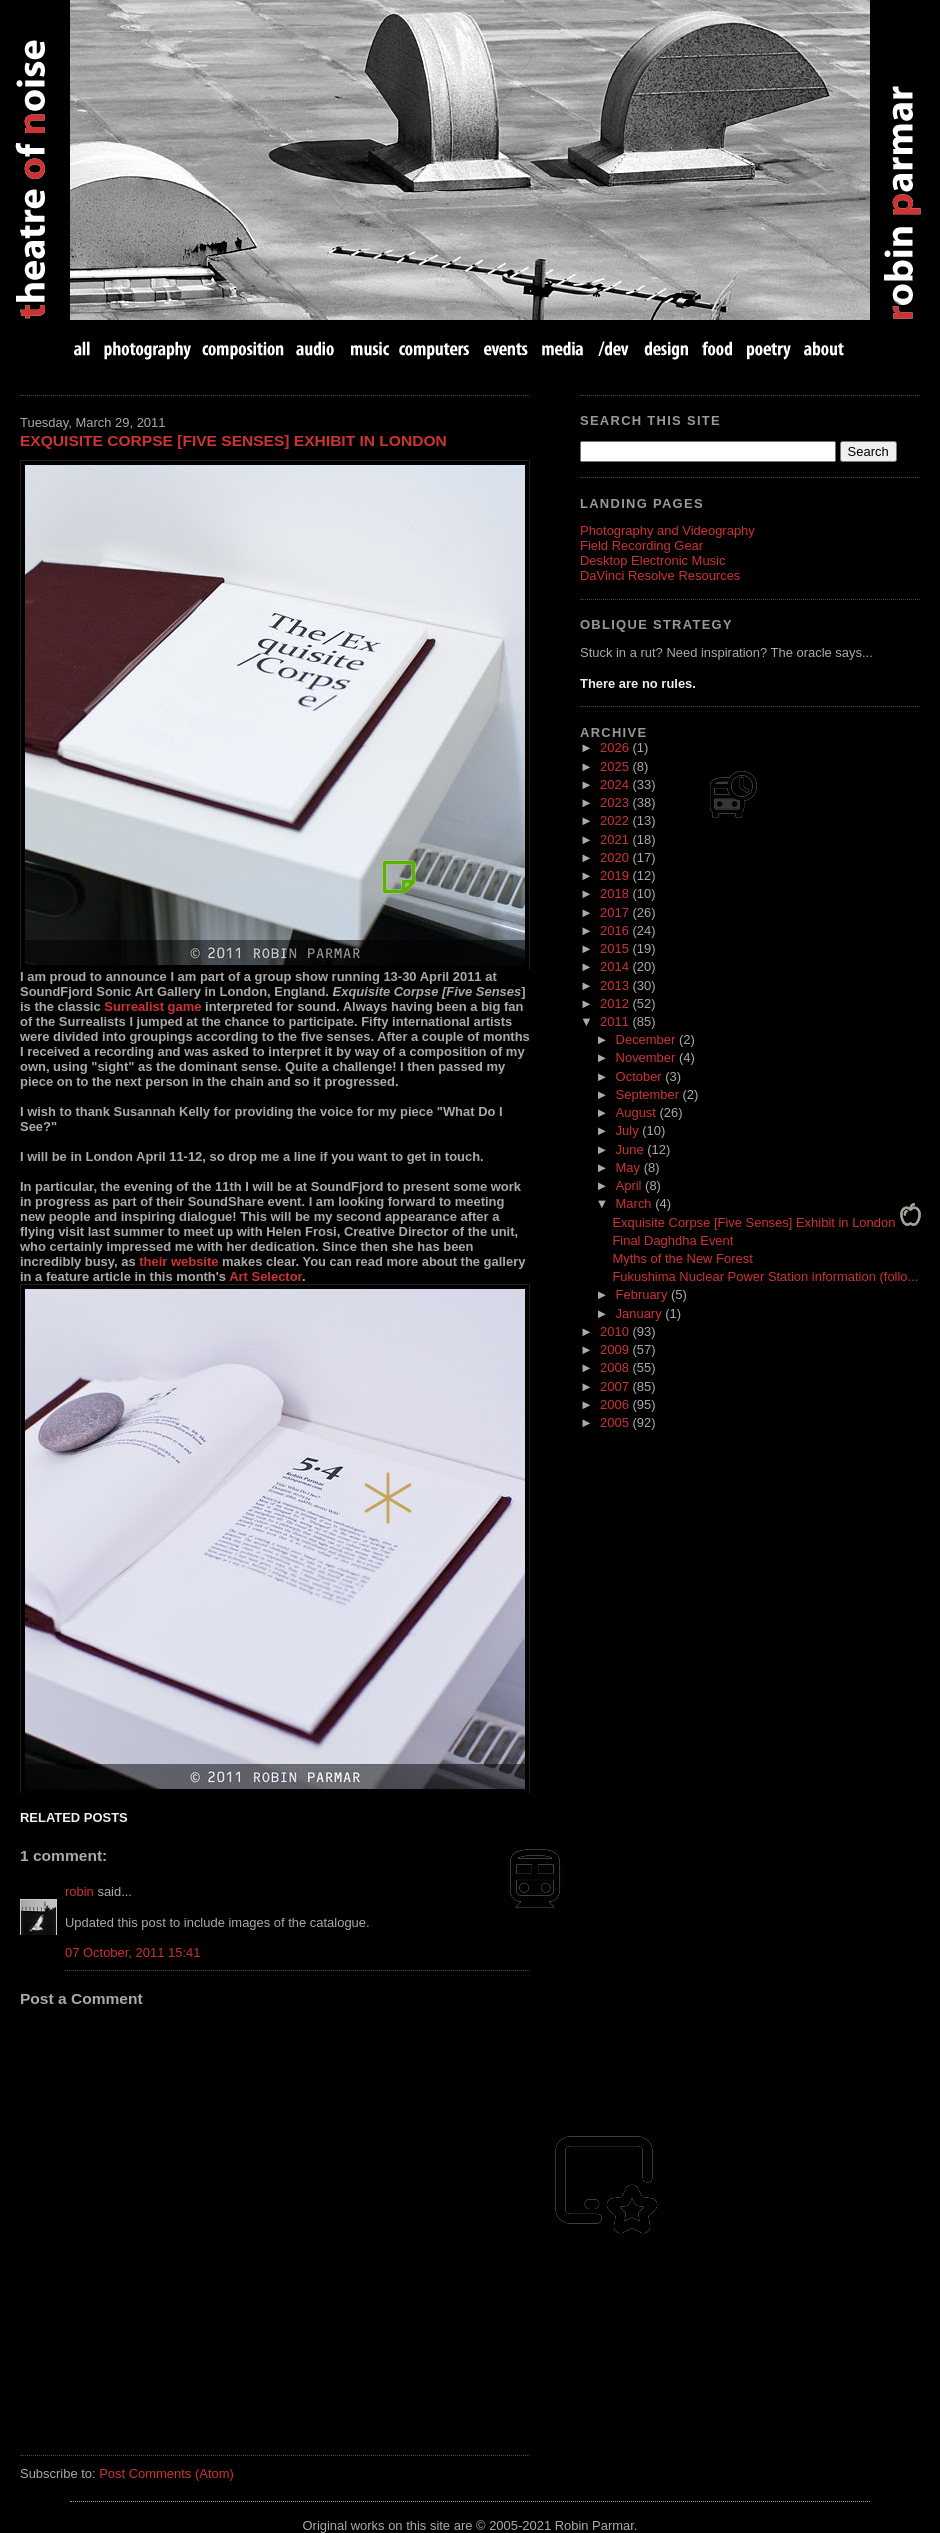 The image size is (940, 2533). Describe the element at coordinates (604, 2180) in the screenshot. I see `mark this tablet as a favorite device` at that location.